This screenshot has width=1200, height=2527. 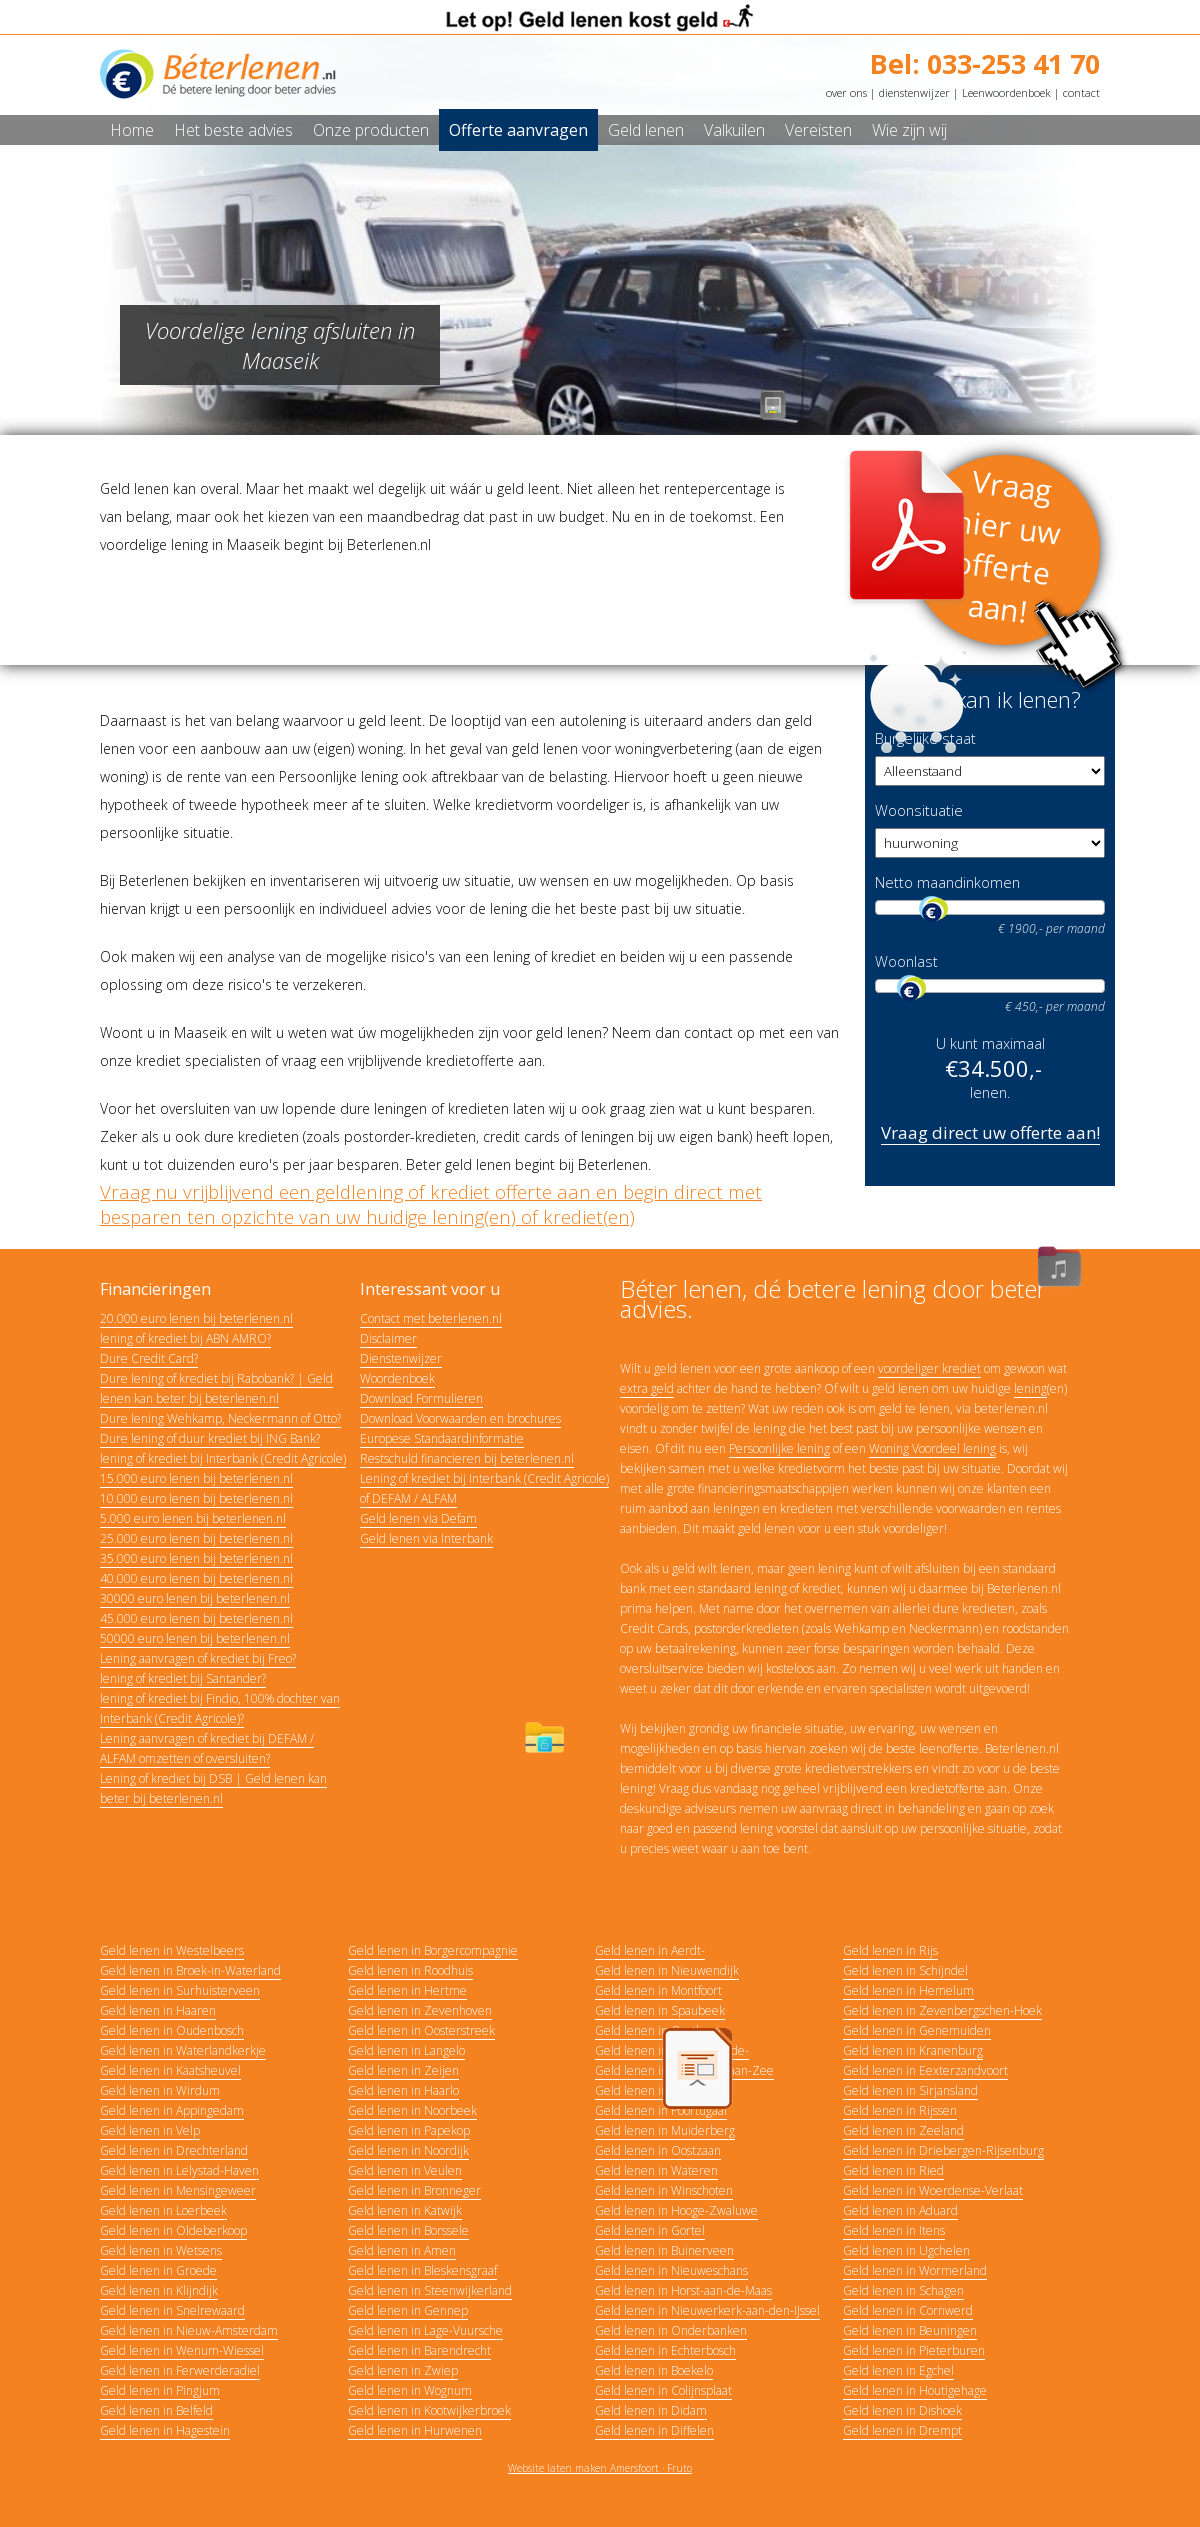 What do you see at coordinates (697, 2068) in the screenshot?
I see `open a libreoffice impress presentation file` at bounding box center [697, 2068].